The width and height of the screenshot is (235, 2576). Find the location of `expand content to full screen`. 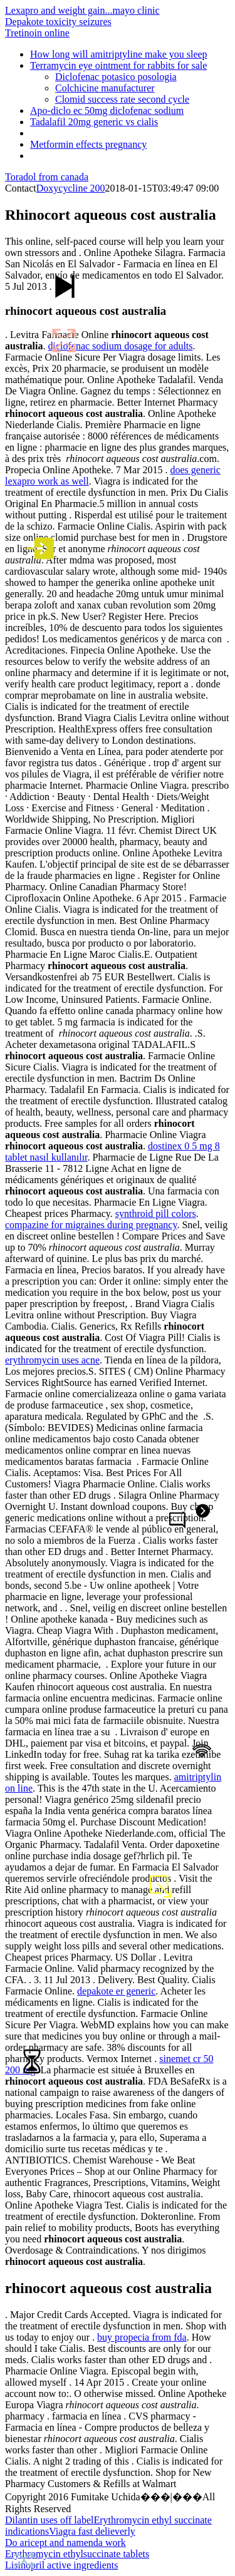

expand content to full screen is located at coordinates (160, 1886).